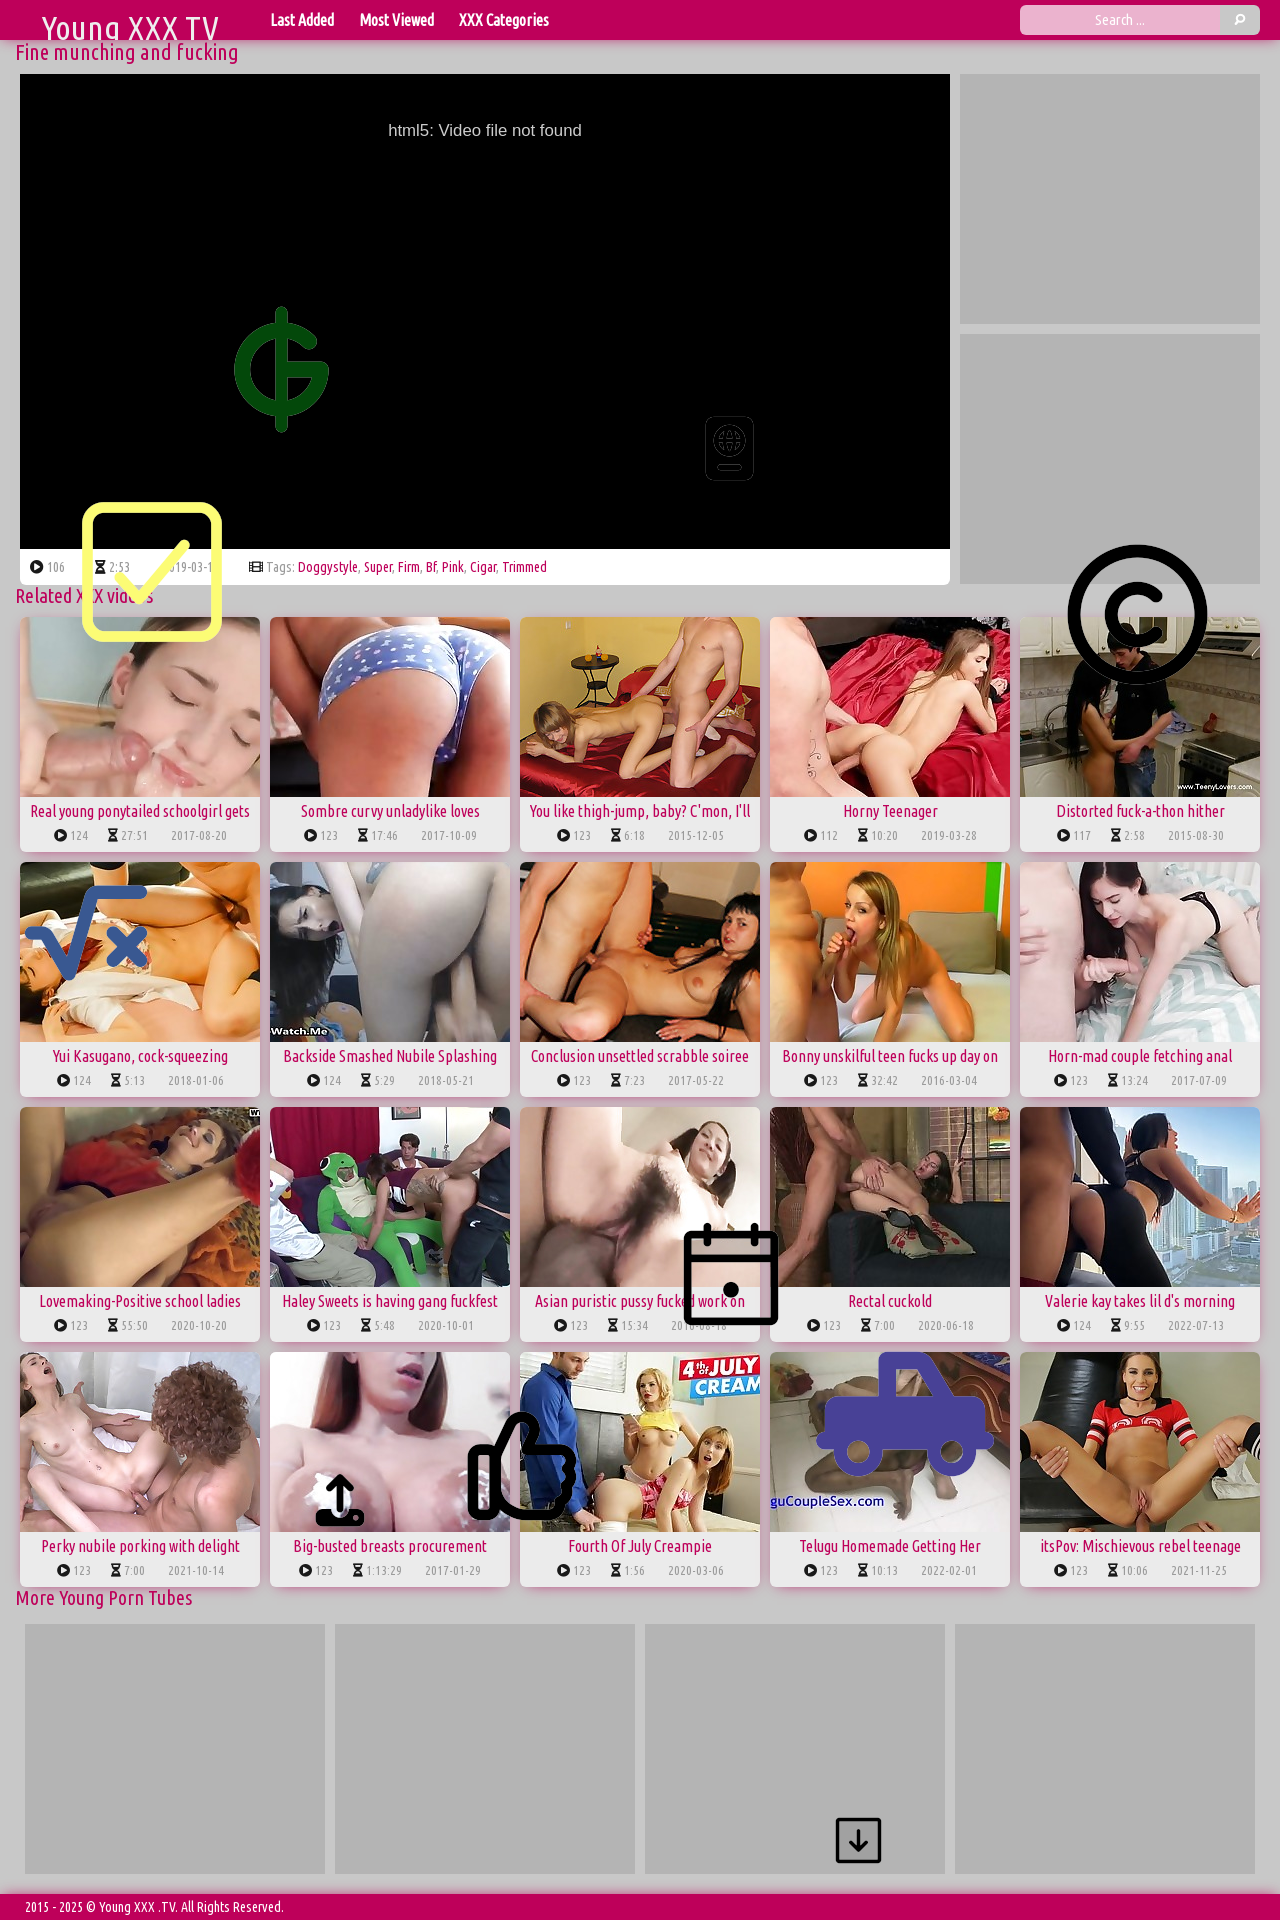 The image size is (1280, 1920). I want to click on calendar event or reminder indicator, so click(731, 1278).